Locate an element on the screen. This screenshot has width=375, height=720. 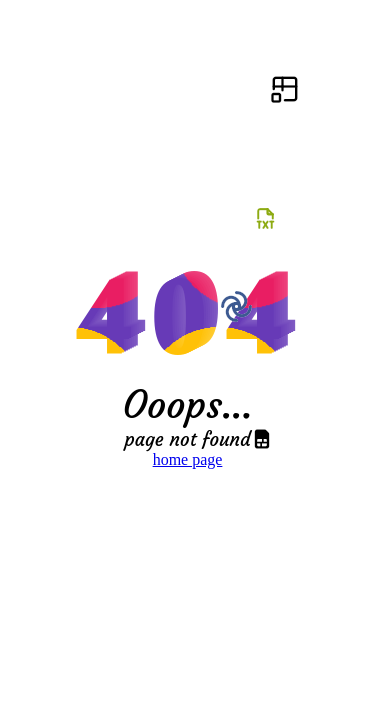
manage sim card settings is located at coordinates (262, 439).